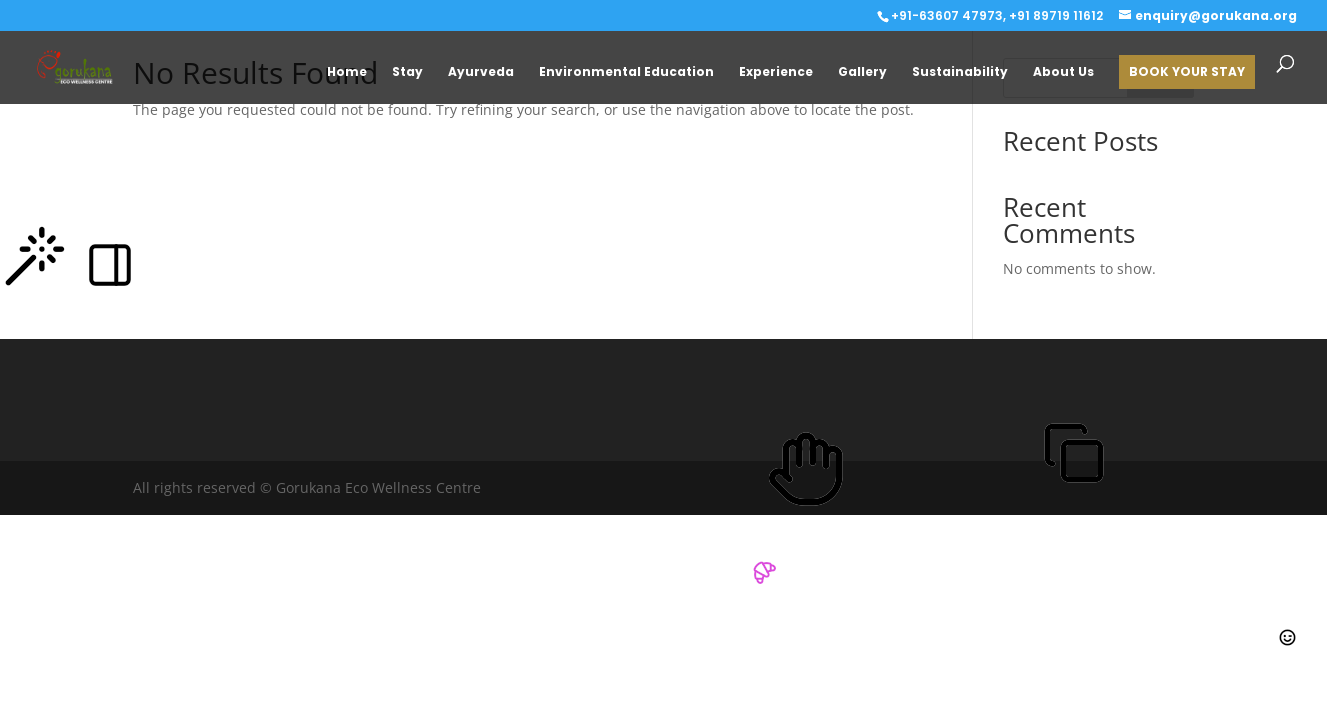  What do you see at coordinates (1287, 637) in the screenshot?
I see `insert a winking emoji into your message` at bounding box center [1287, 637].